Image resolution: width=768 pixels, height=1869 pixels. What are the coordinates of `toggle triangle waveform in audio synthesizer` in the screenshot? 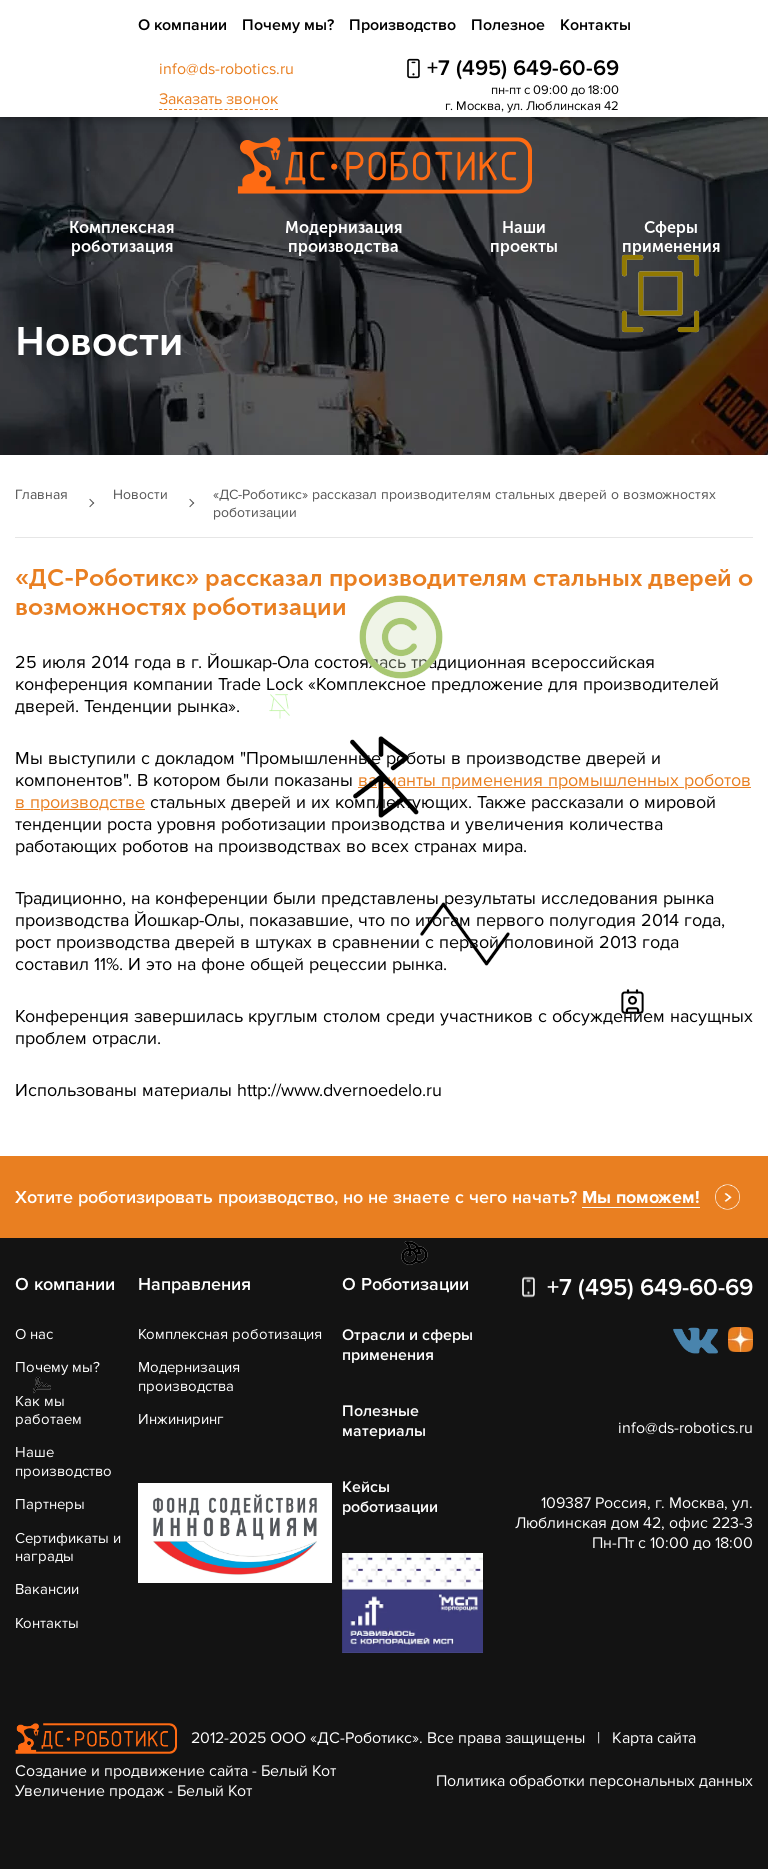 It's located at (465, 934).